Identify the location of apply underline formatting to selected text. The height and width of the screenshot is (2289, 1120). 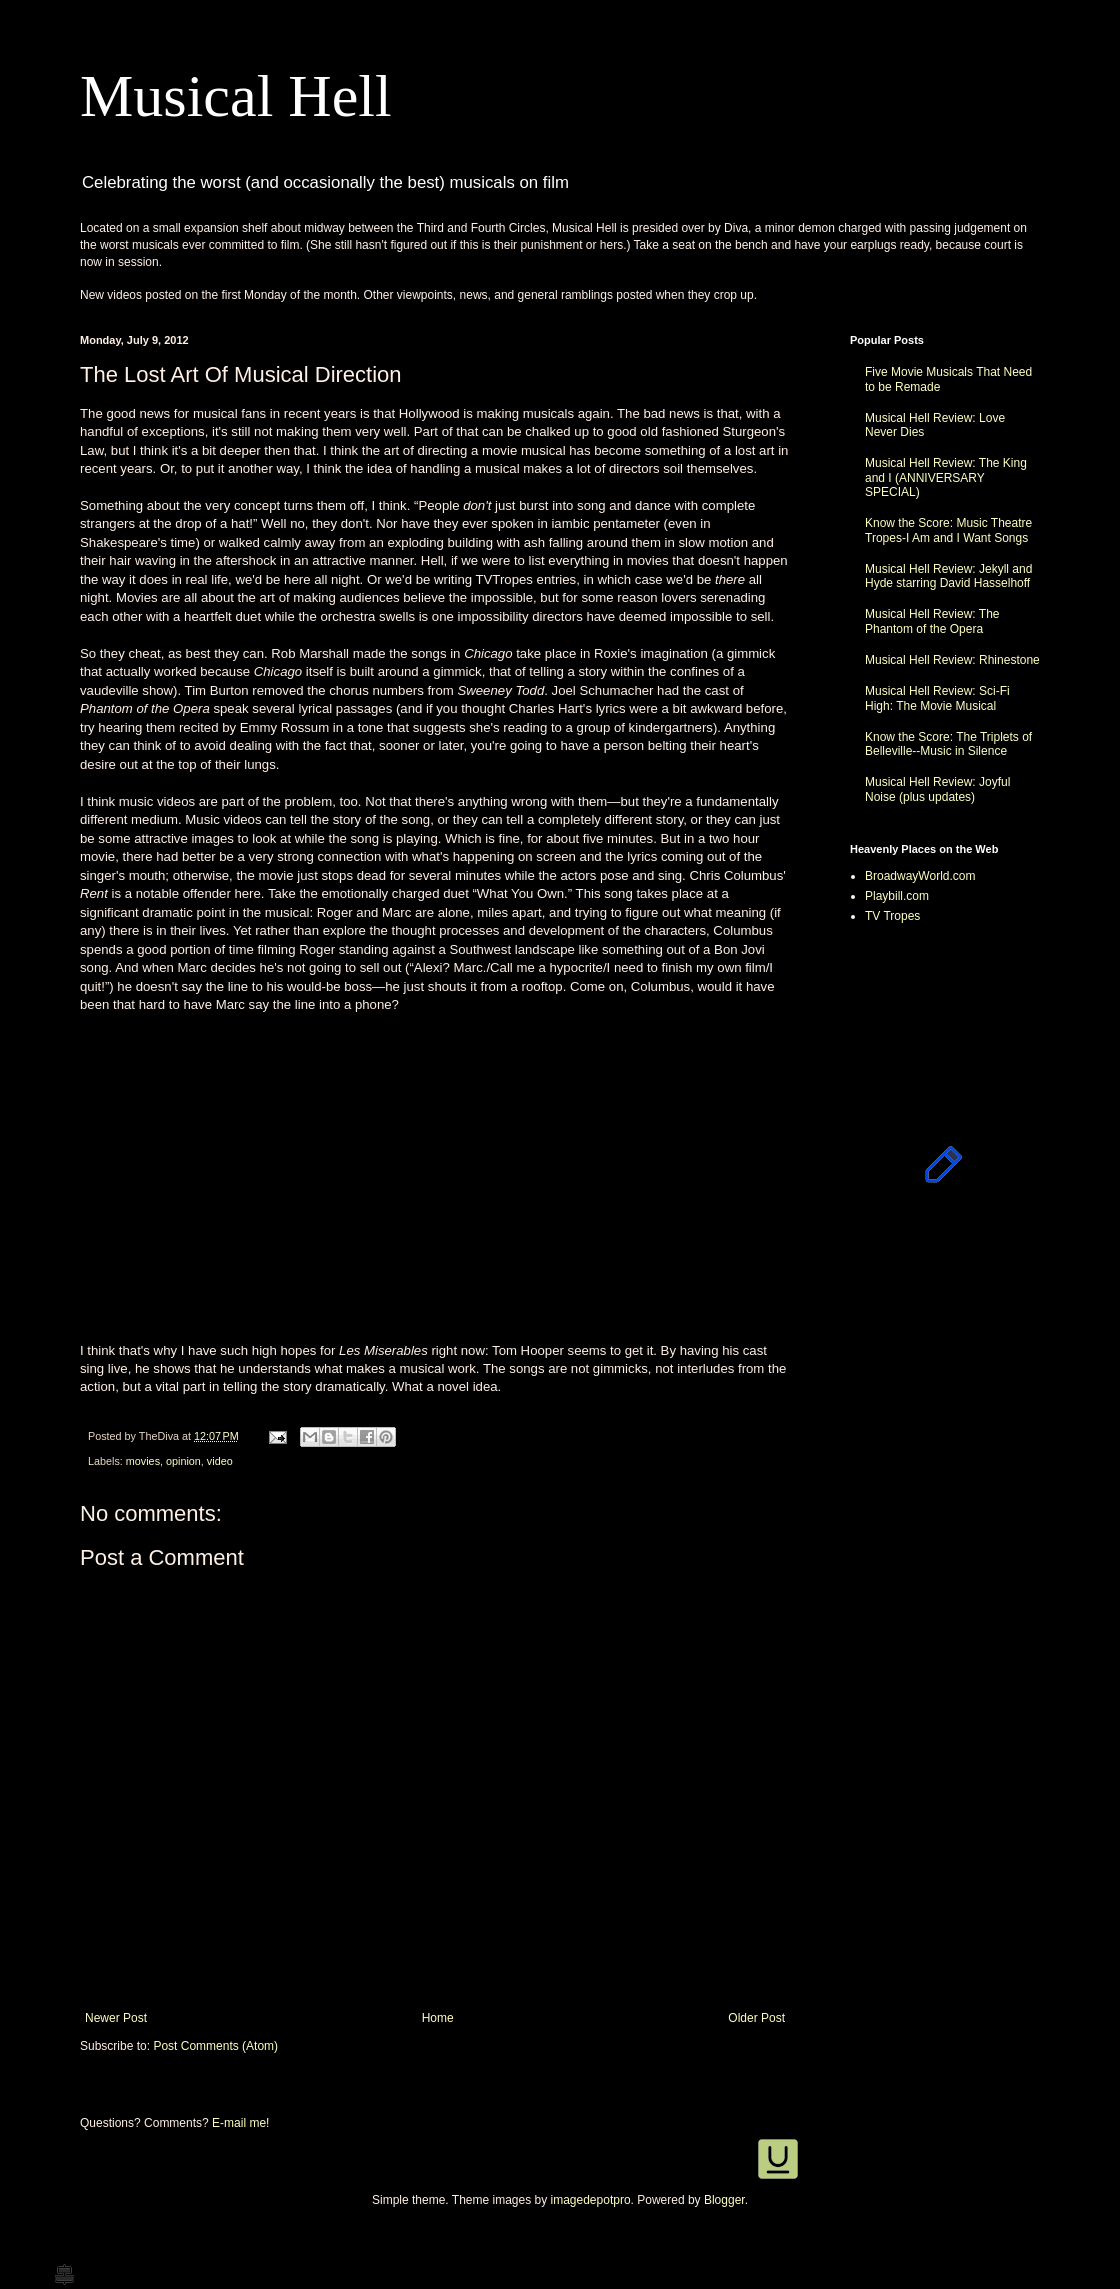
(778, 2159).